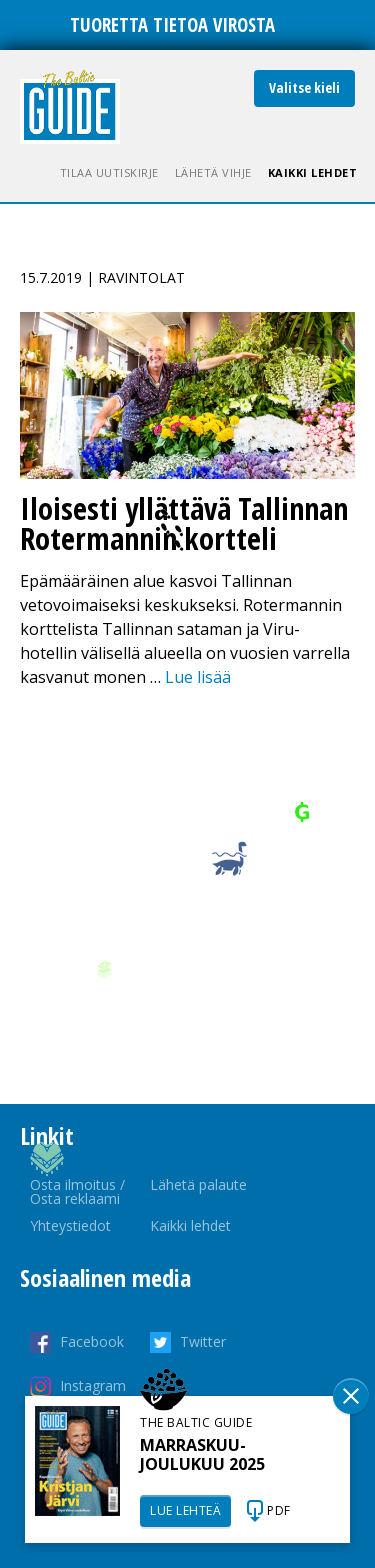  What do you see at coordinates (172, 530) in the screenshot?
I see `track your steps or walking activity` at bounding box center [172, 530].